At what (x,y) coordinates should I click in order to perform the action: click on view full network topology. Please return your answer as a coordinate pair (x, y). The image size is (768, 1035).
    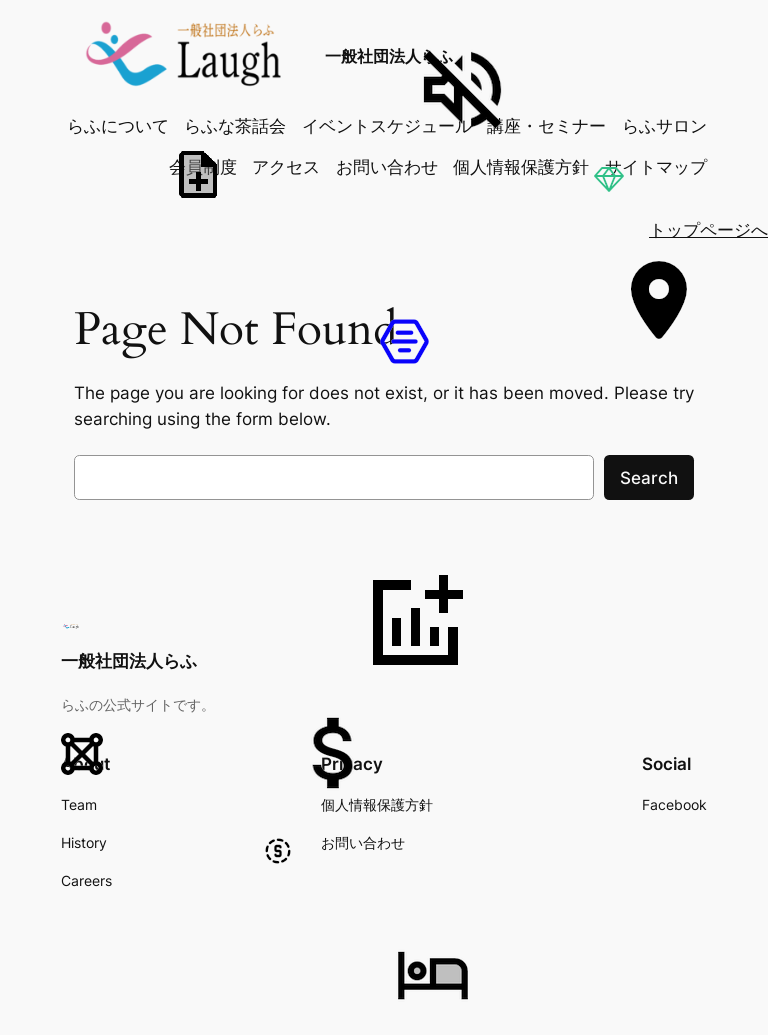
    Looking at the image, I should click on (82, 754).